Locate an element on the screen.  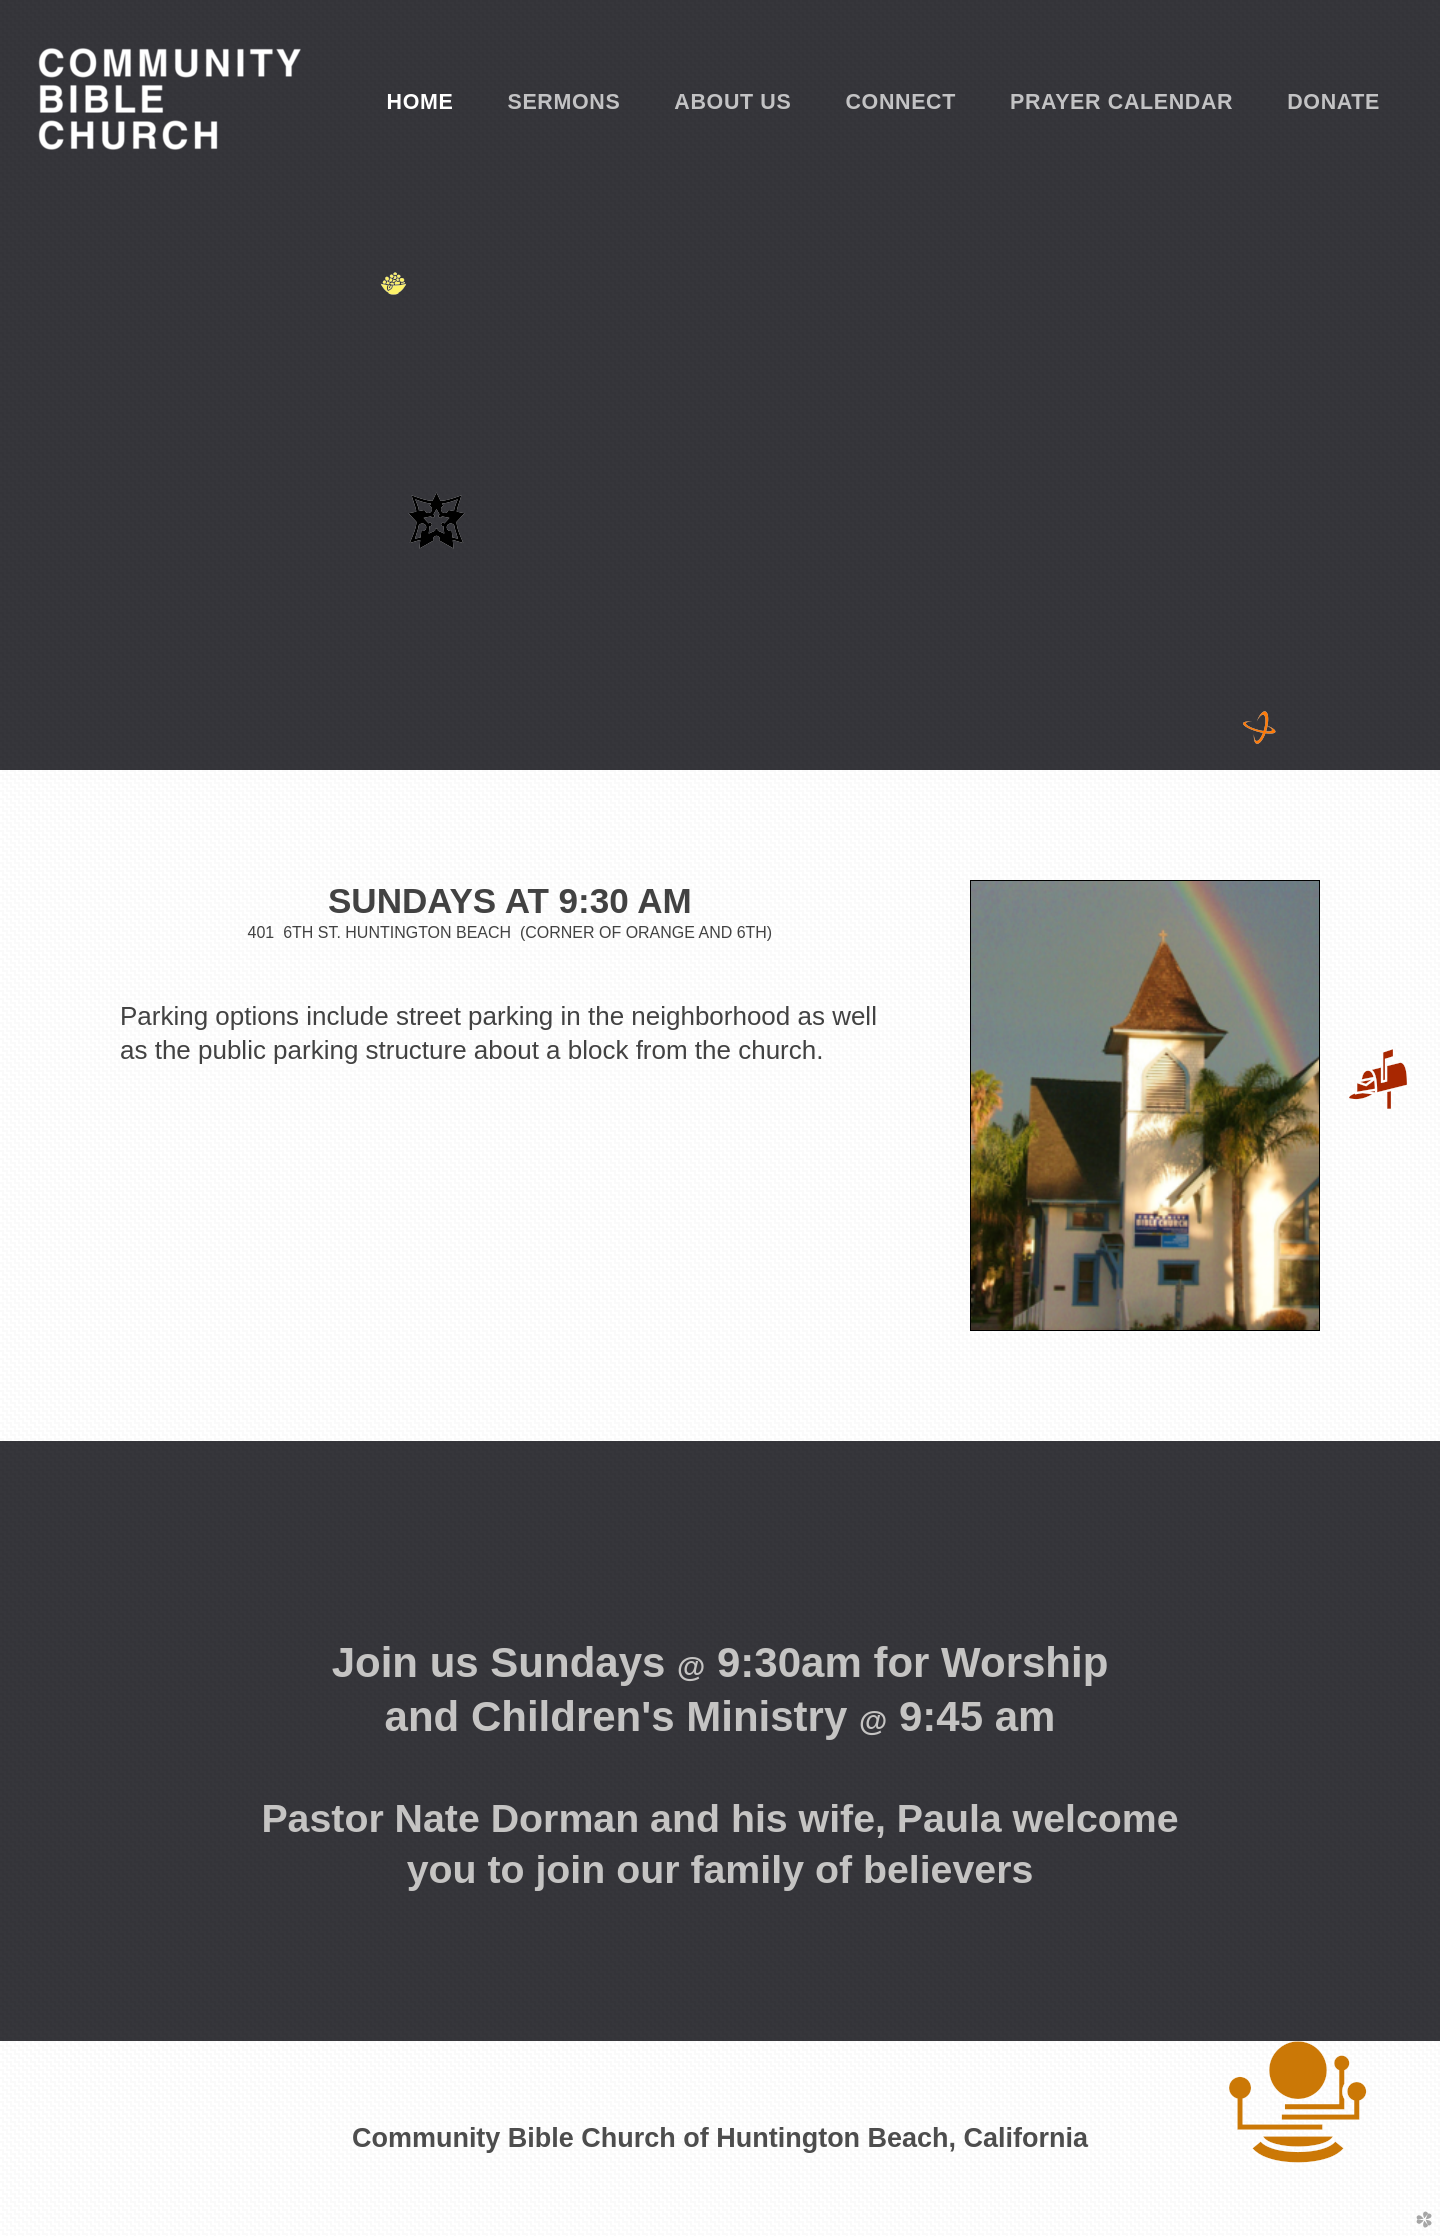
access 3D rotation or orbit controls is located at coordinates (1259, 727).